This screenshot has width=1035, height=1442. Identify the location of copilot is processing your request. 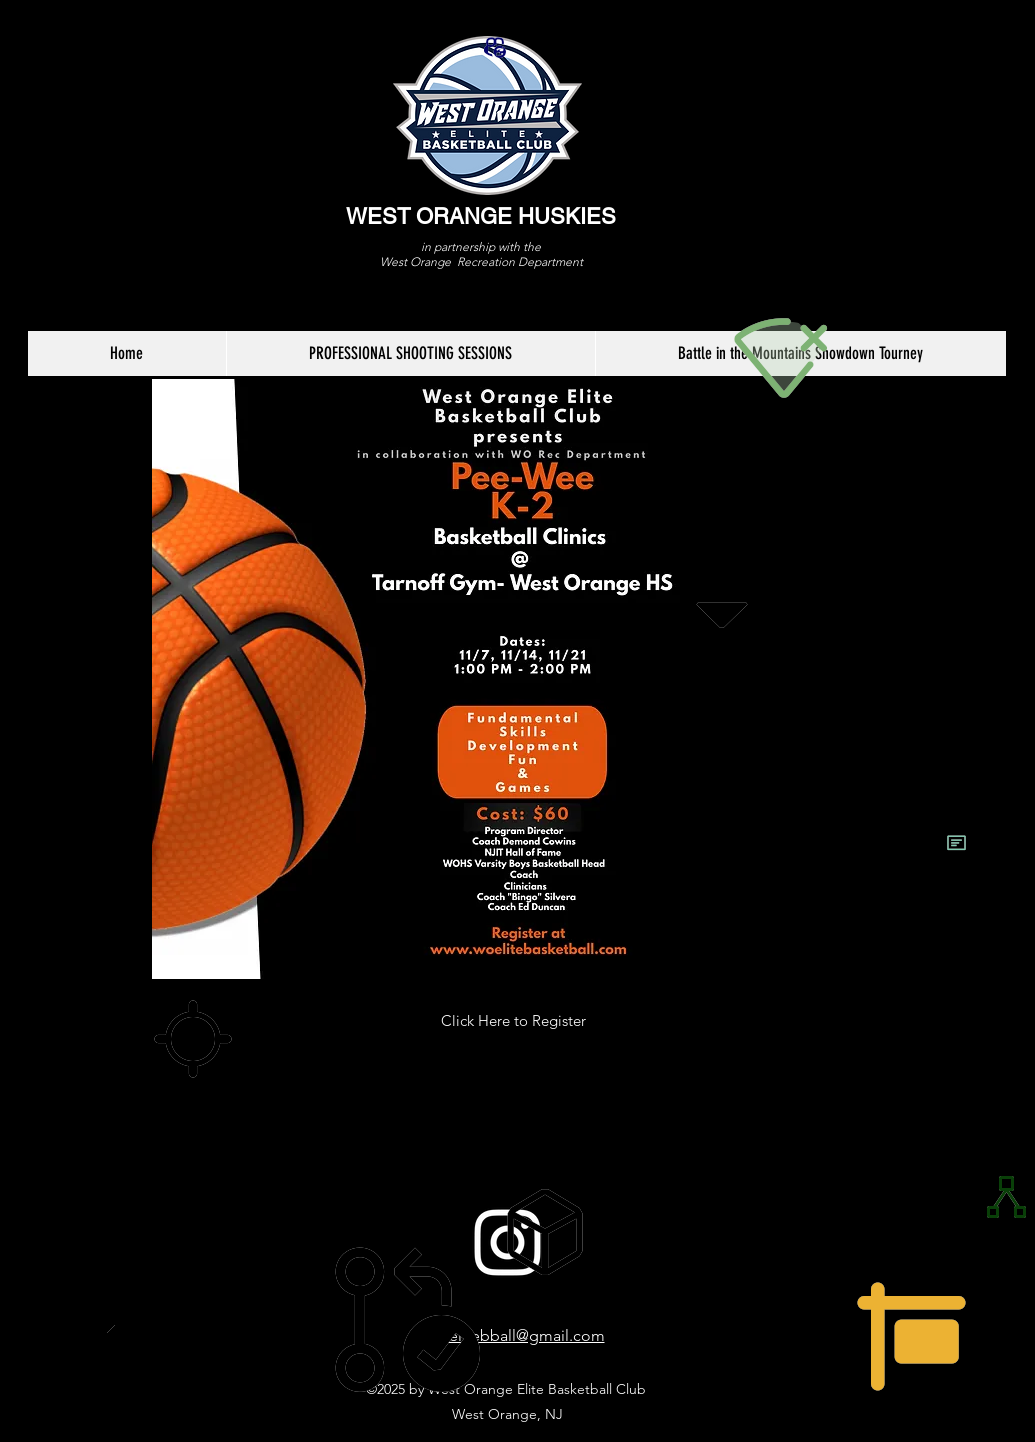
(495, 47).